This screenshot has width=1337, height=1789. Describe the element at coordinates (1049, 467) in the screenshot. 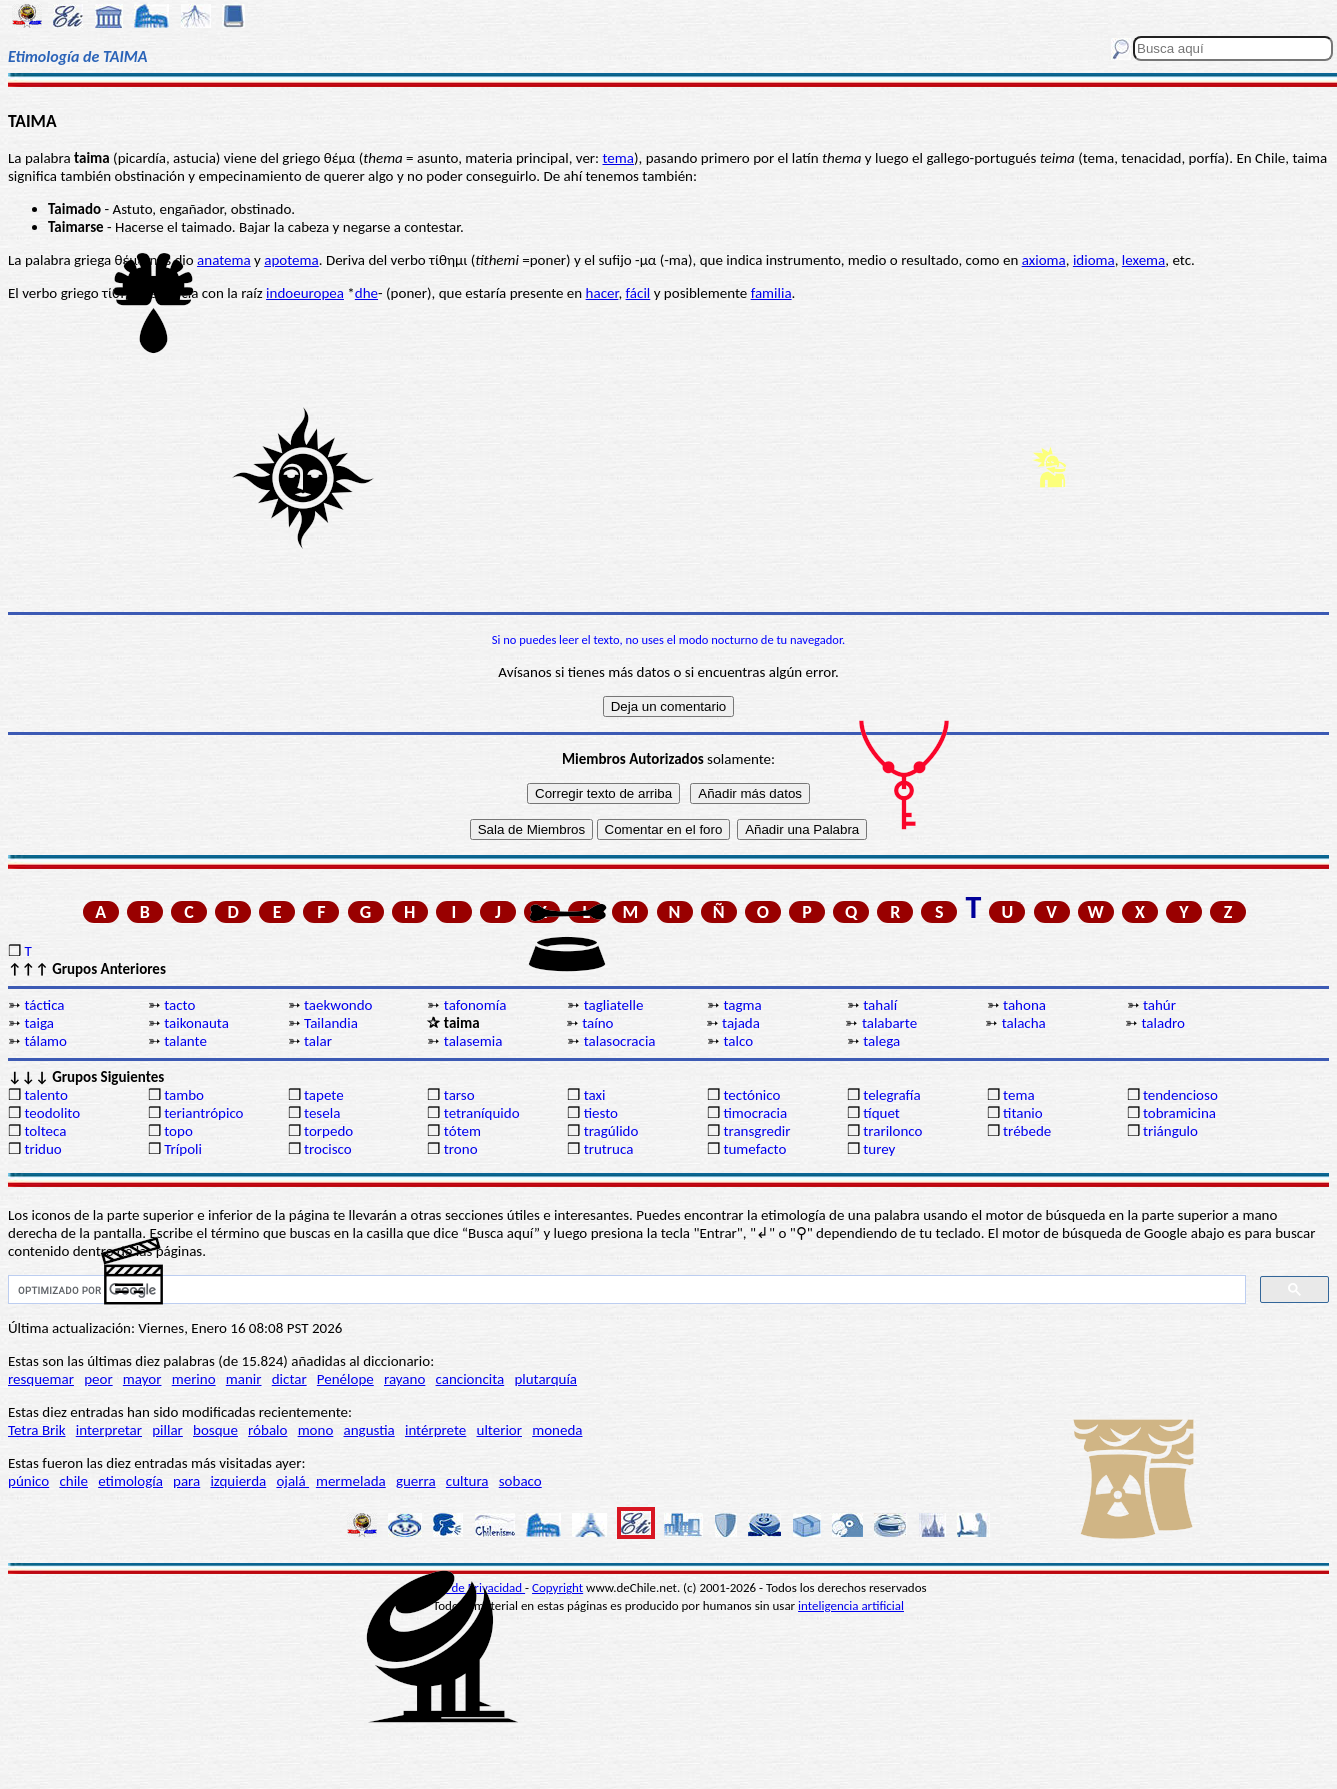

I see `indicates distraction or loss of focus` at that location.